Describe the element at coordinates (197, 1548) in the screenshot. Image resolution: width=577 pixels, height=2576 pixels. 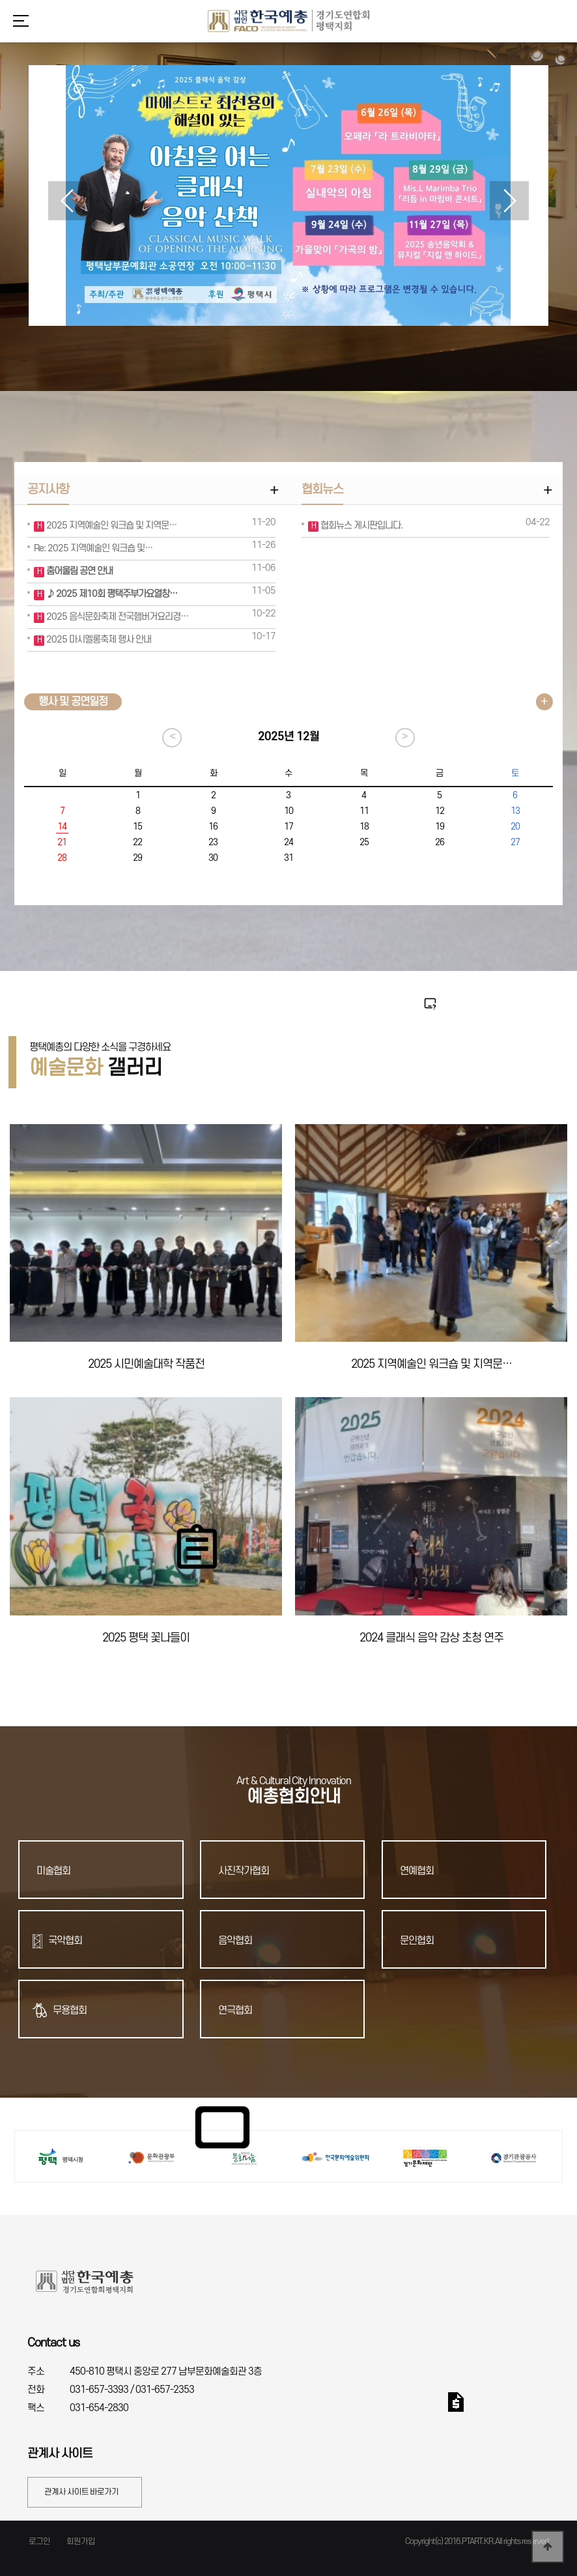
I see `view assignments or tasks` at that location.